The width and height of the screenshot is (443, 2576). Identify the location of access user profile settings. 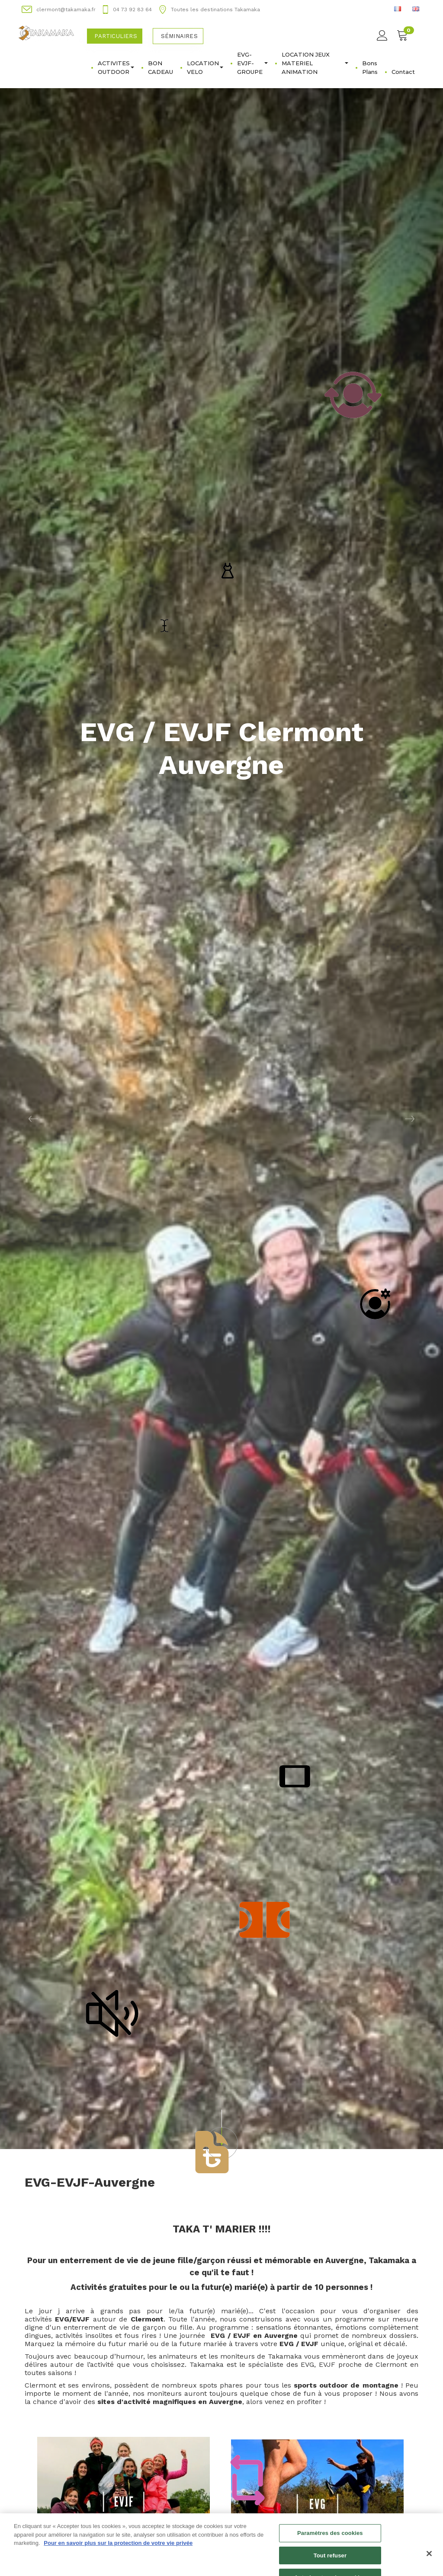
(375, 1304).